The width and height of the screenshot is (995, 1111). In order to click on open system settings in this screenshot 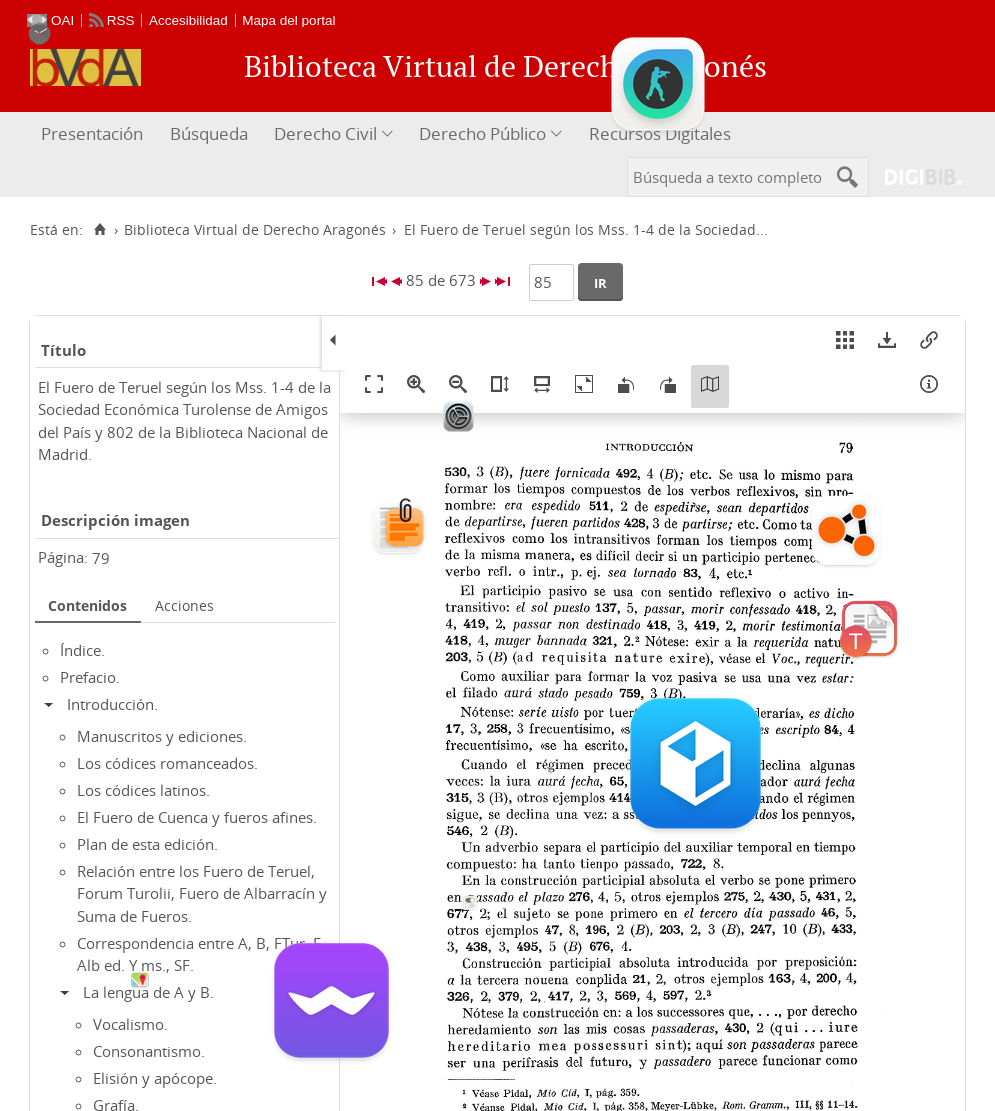, I will do `click(458, 416)`.